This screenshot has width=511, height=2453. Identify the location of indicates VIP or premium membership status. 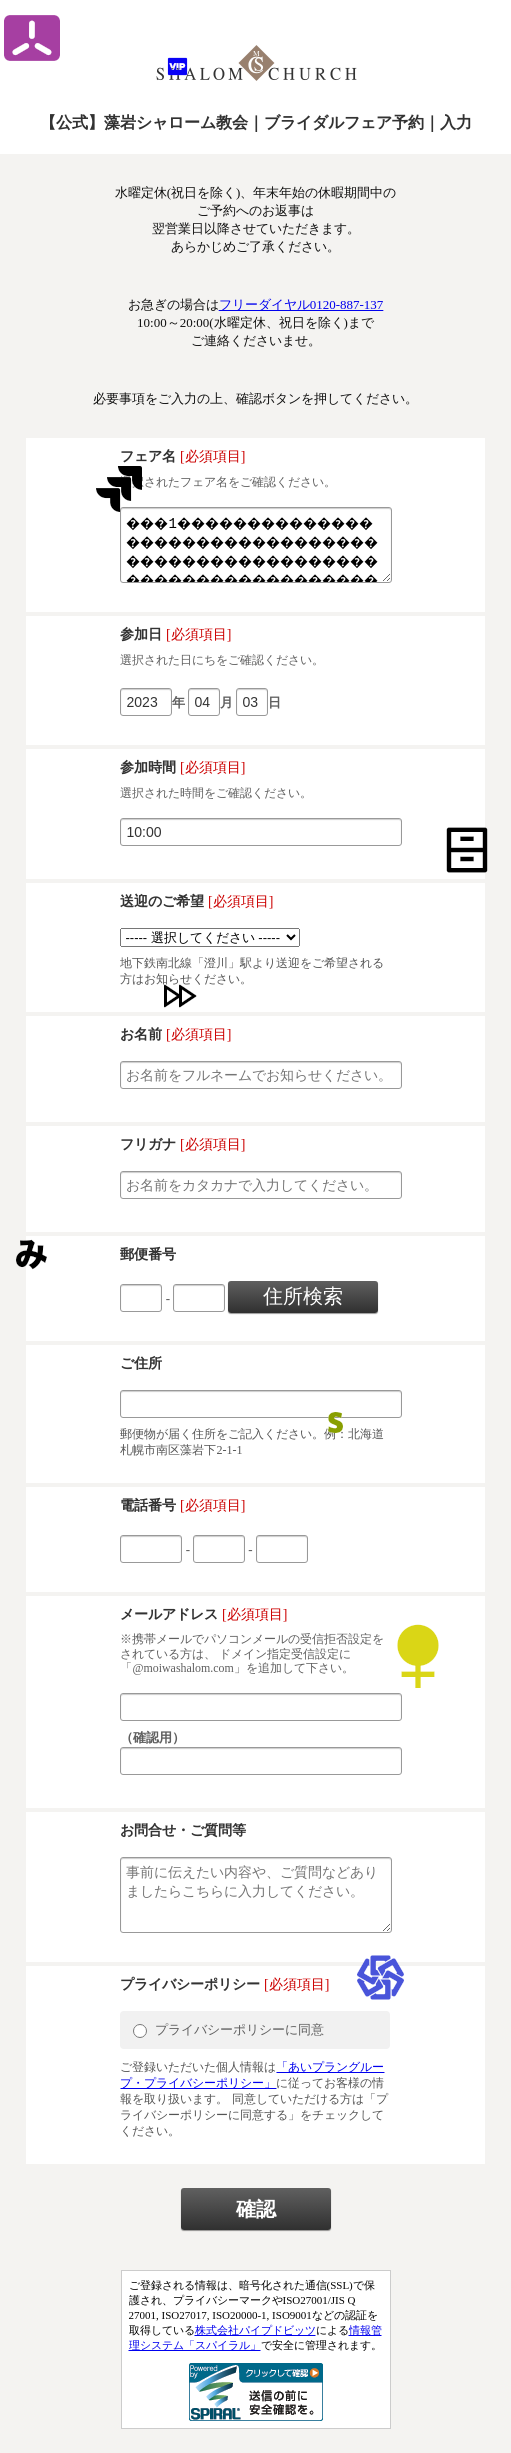
(177, 66).